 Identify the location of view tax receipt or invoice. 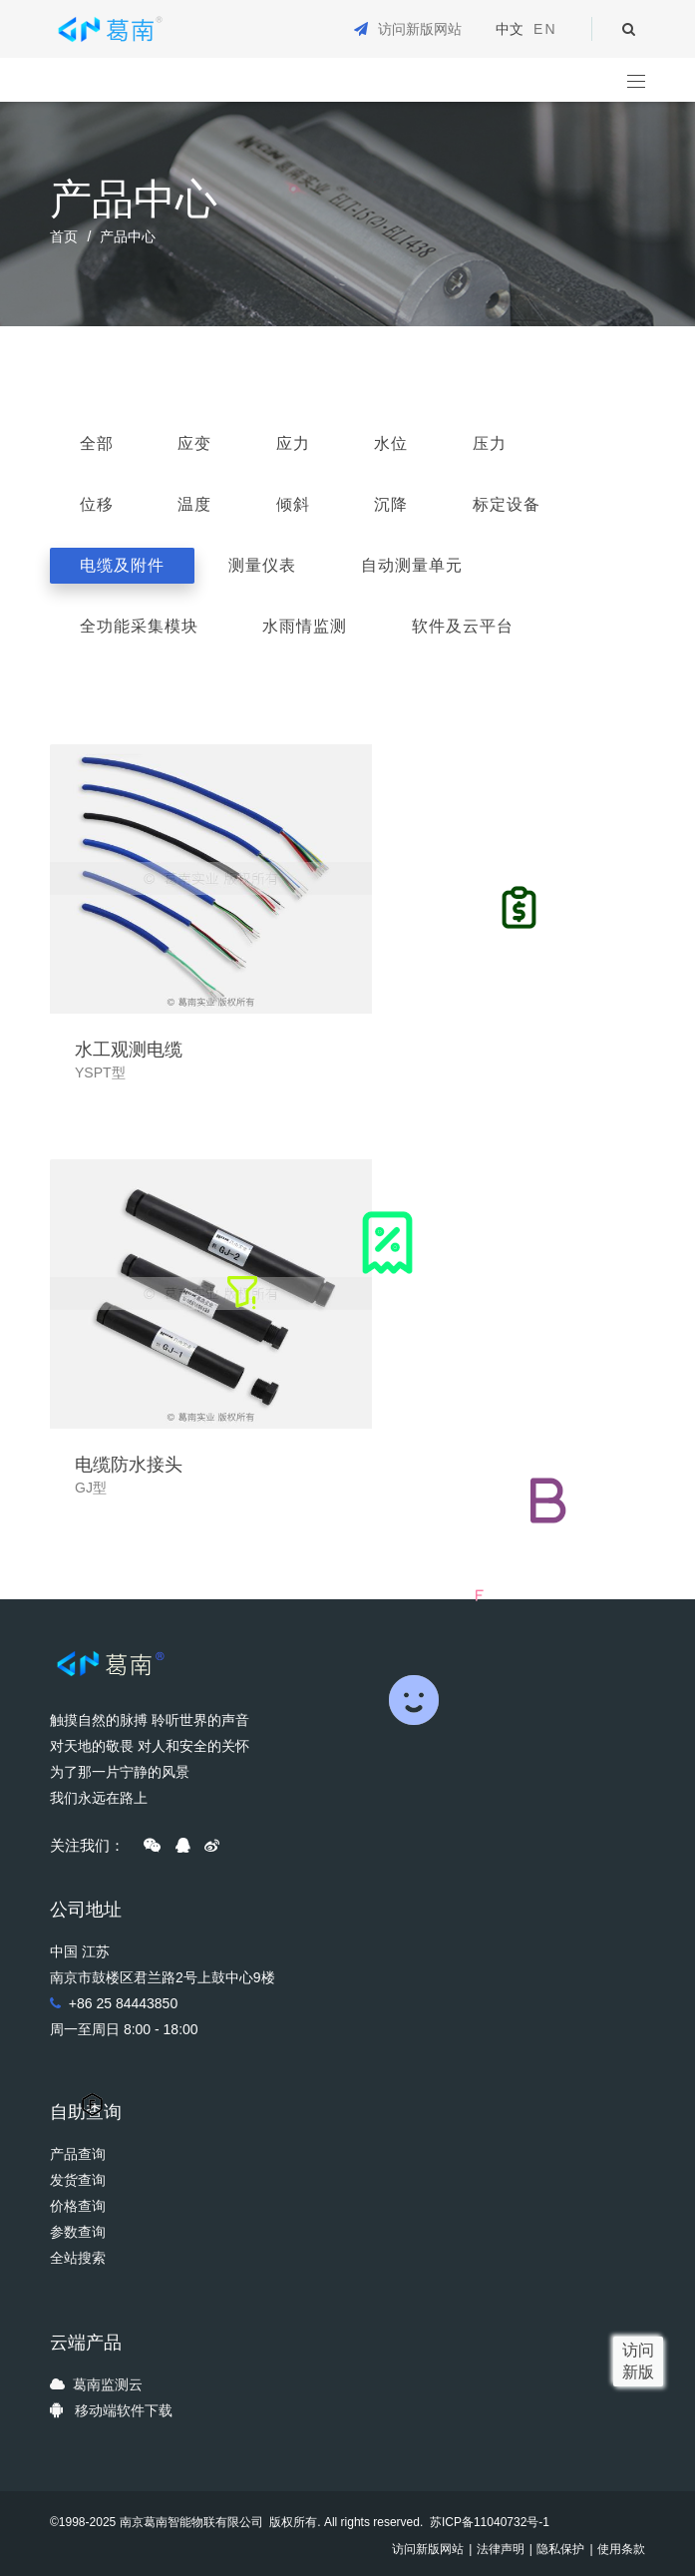
(387, 1242).